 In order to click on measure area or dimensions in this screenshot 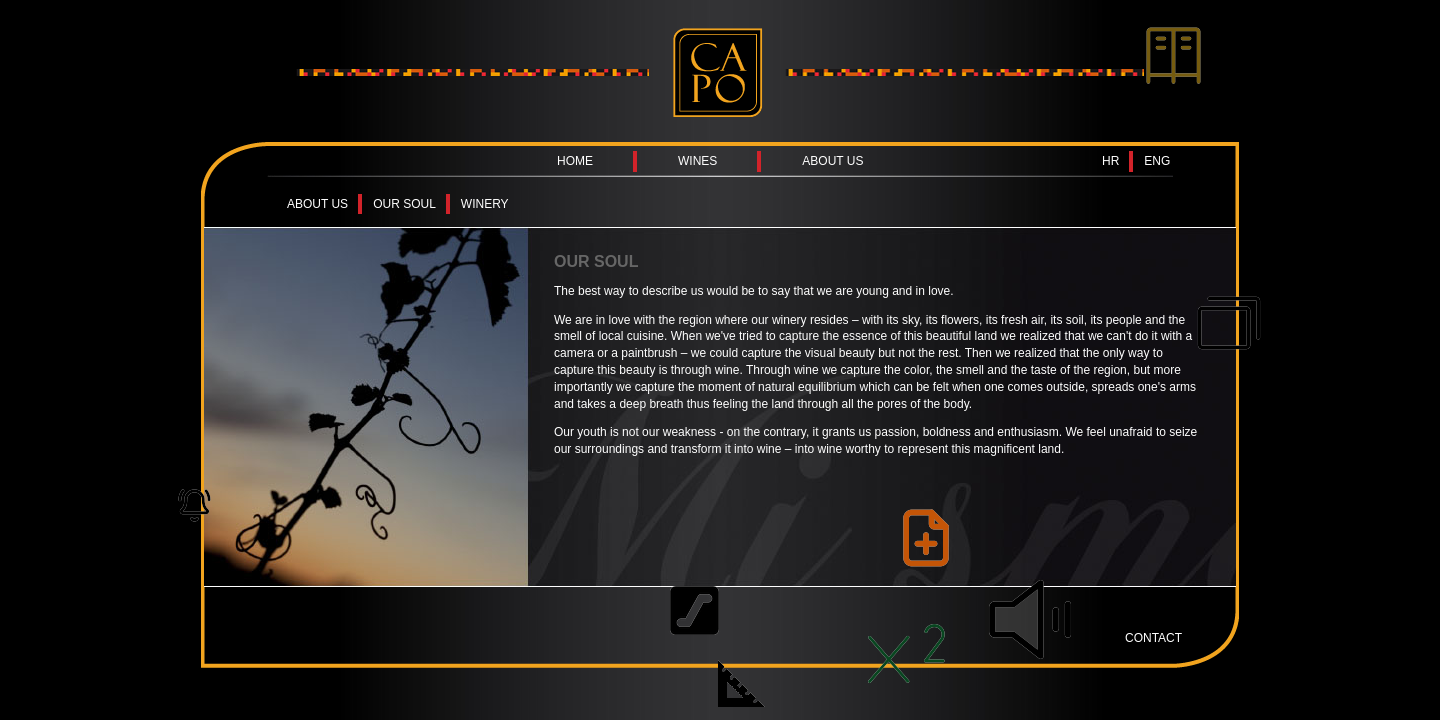, I will do `click(741, 683)`.